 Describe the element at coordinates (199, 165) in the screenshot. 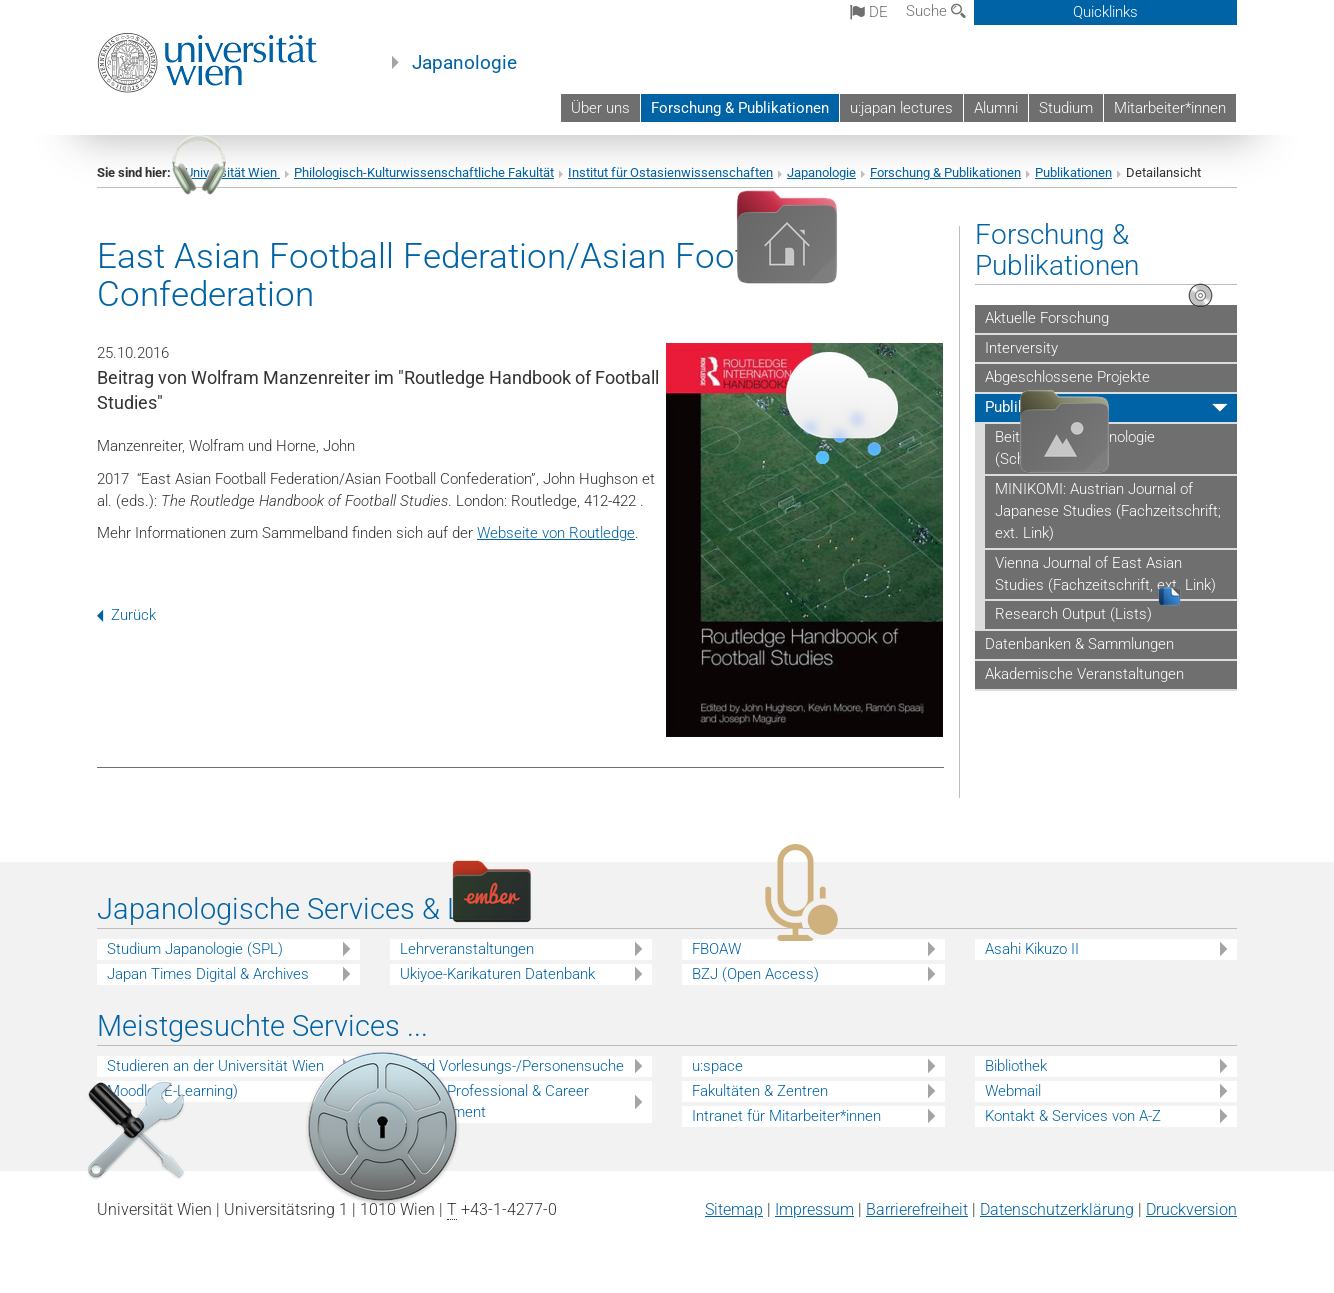

I see `bluetooth headphones connected successfully` at that location.